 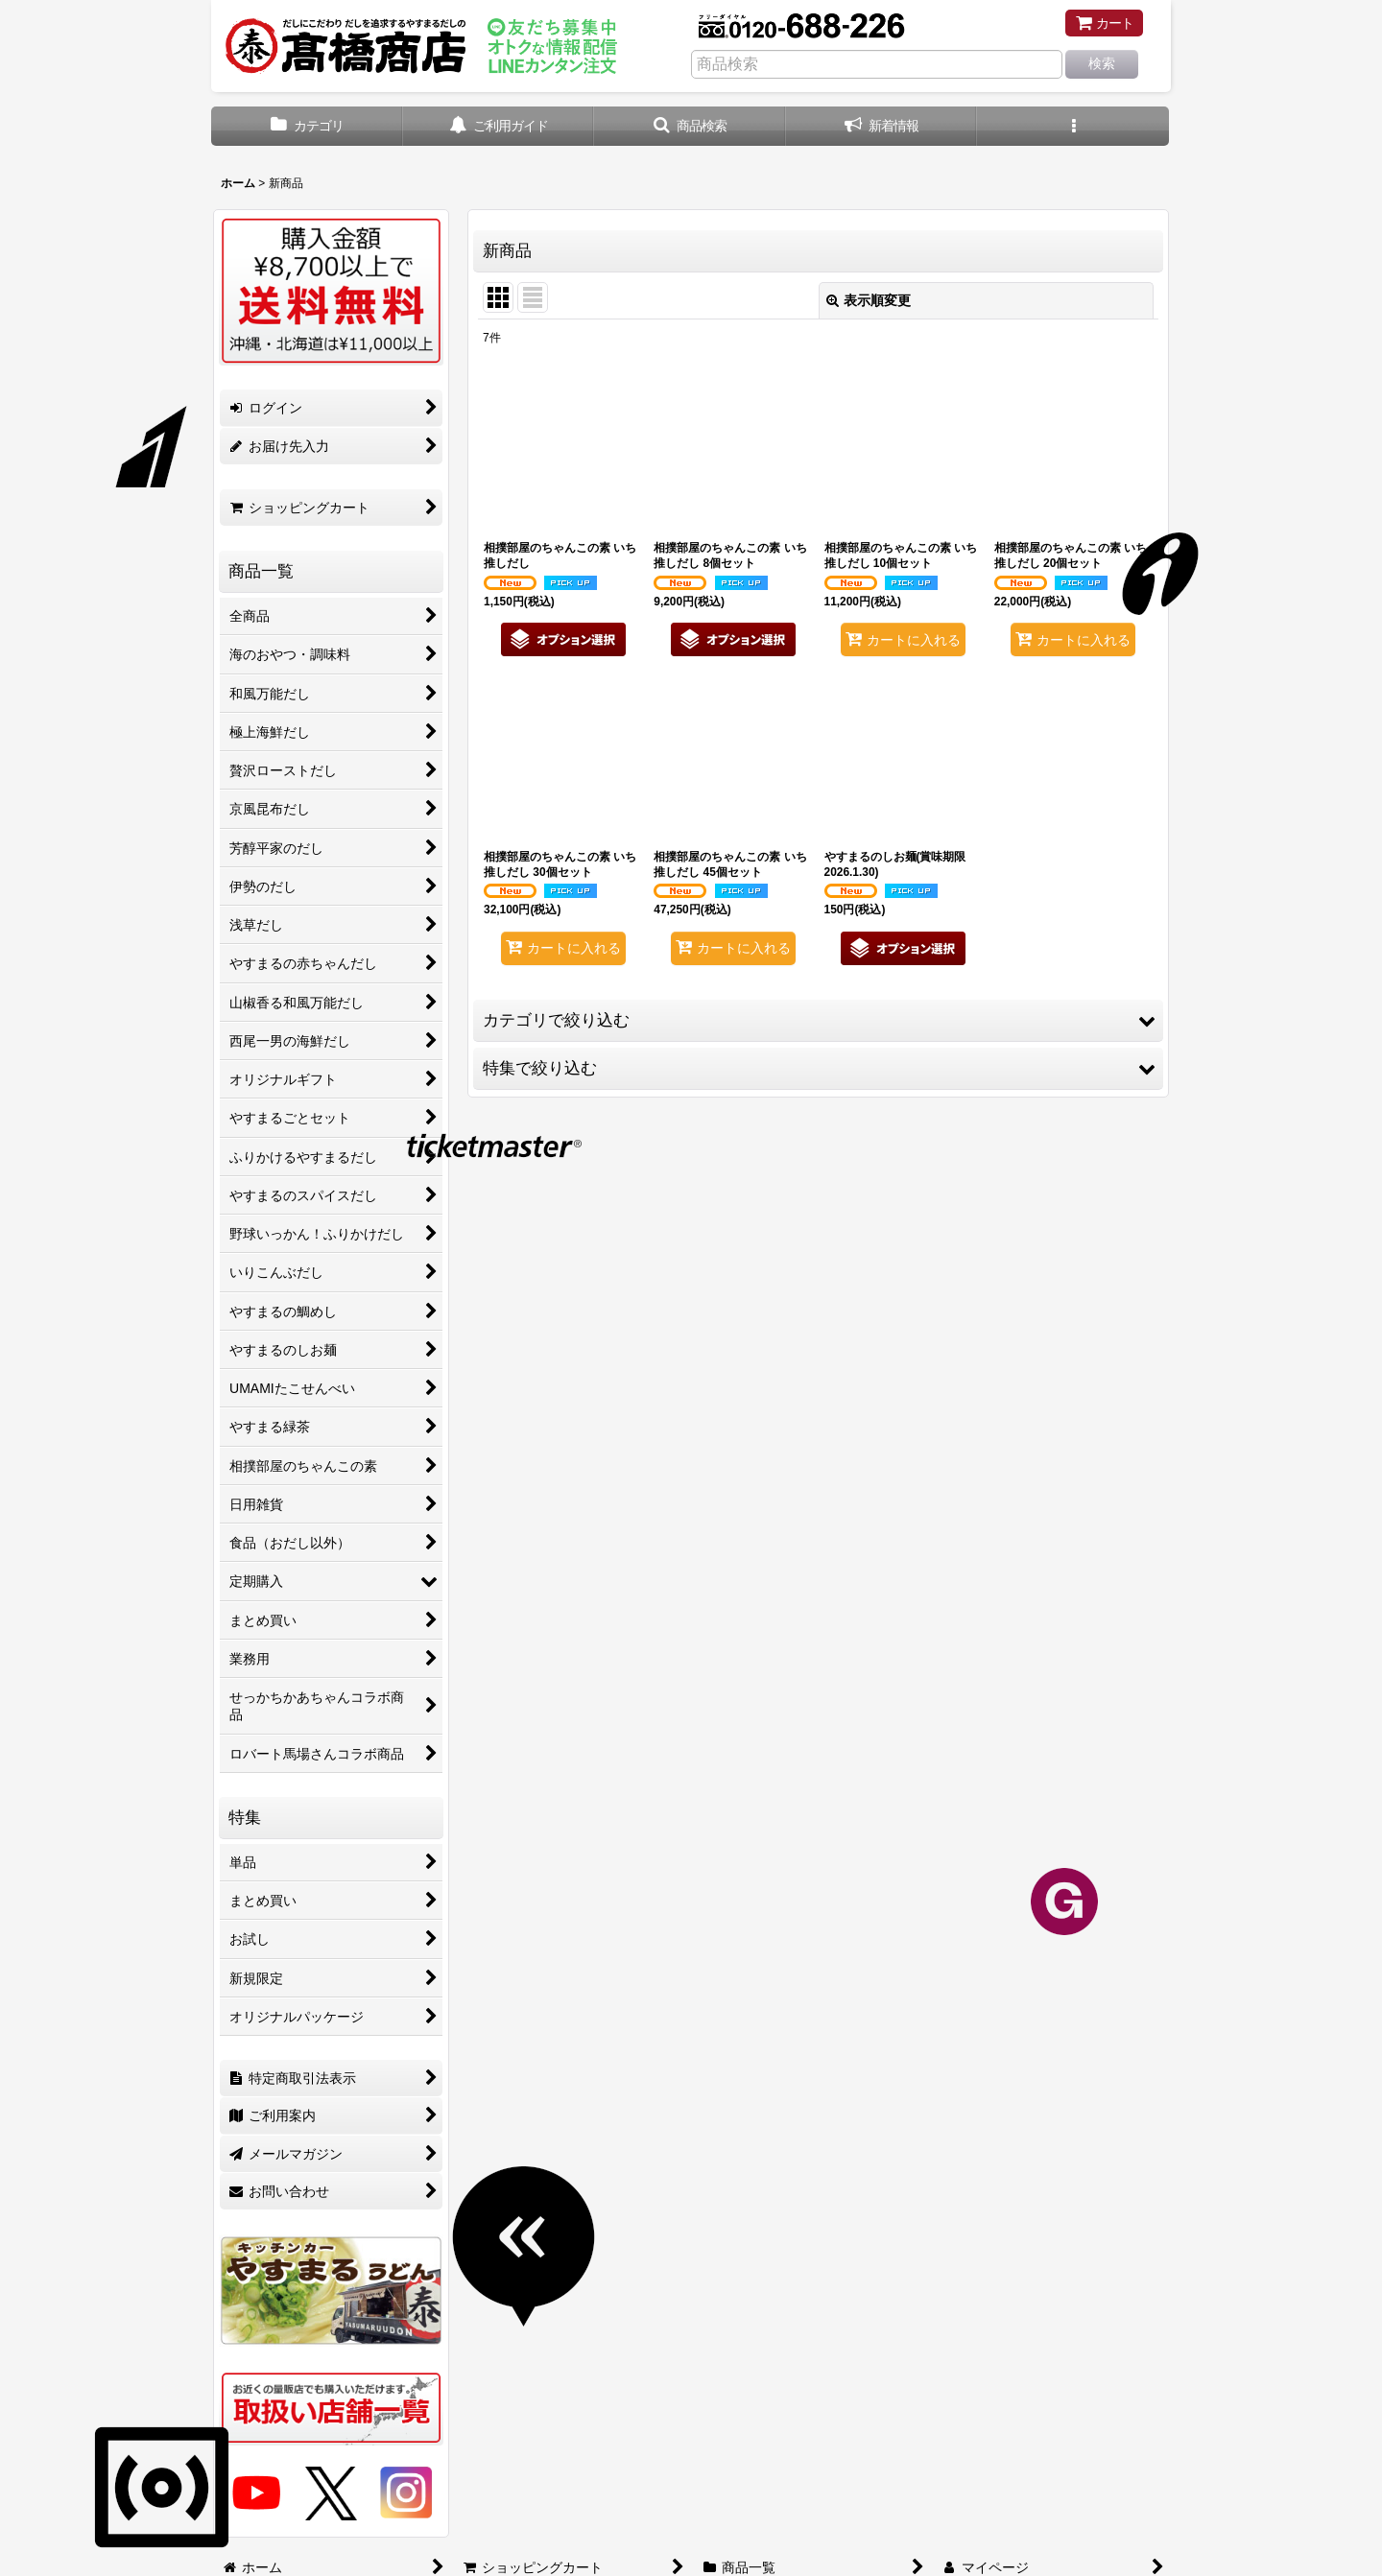 I want to click on link to gumroad store or profile, so click(x=1064, y=1902).